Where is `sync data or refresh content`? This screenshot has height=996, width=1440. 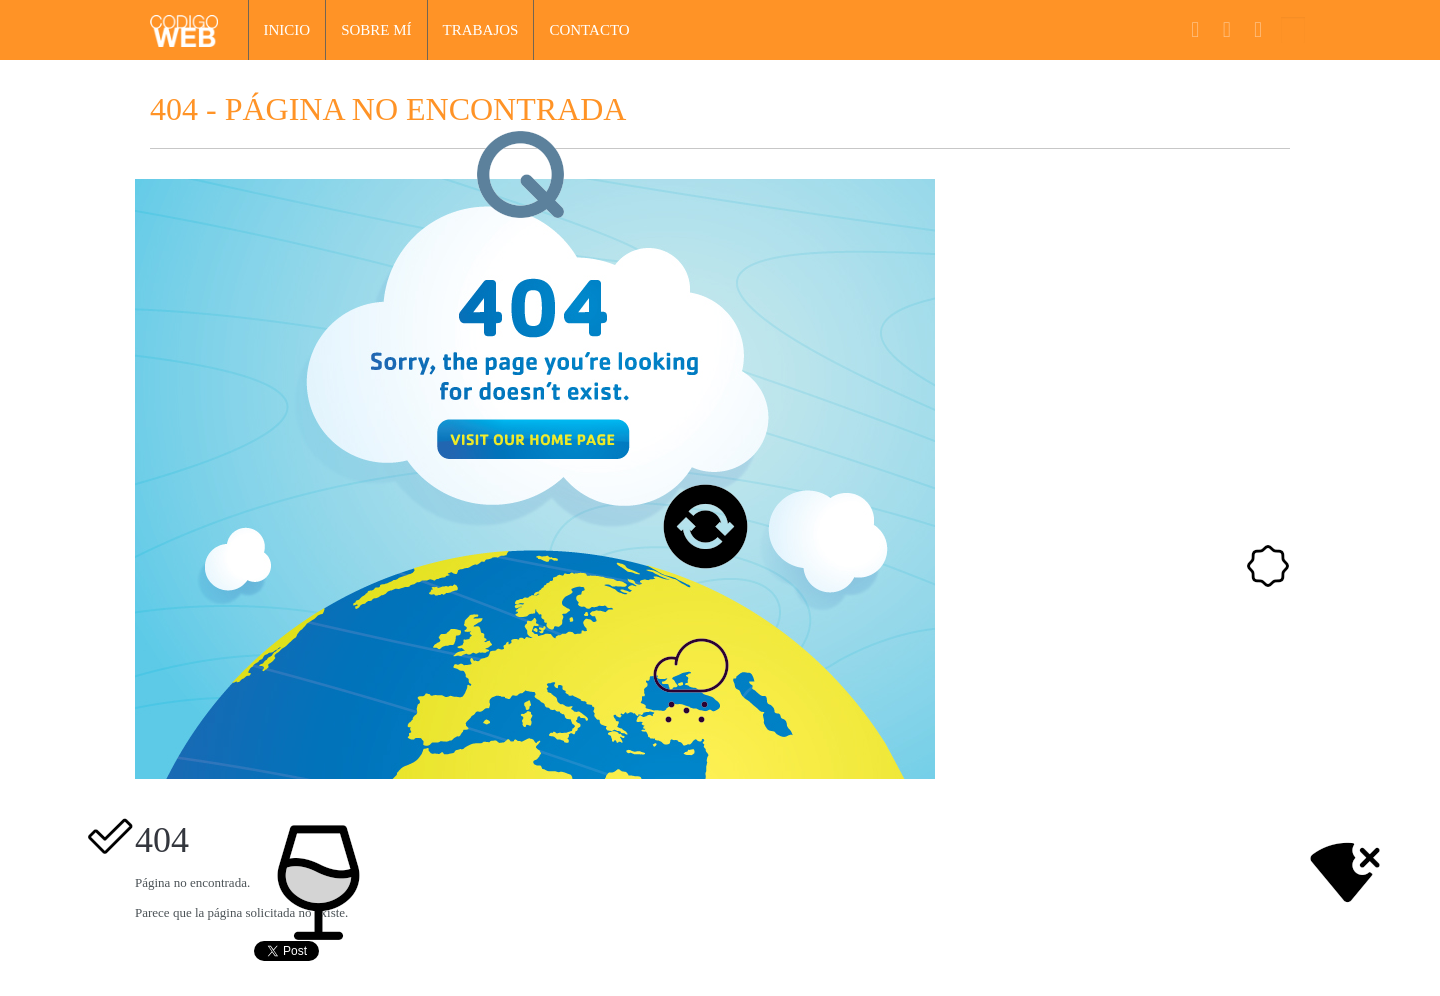
sync data or refresh content is located at coordinates (705, 526).